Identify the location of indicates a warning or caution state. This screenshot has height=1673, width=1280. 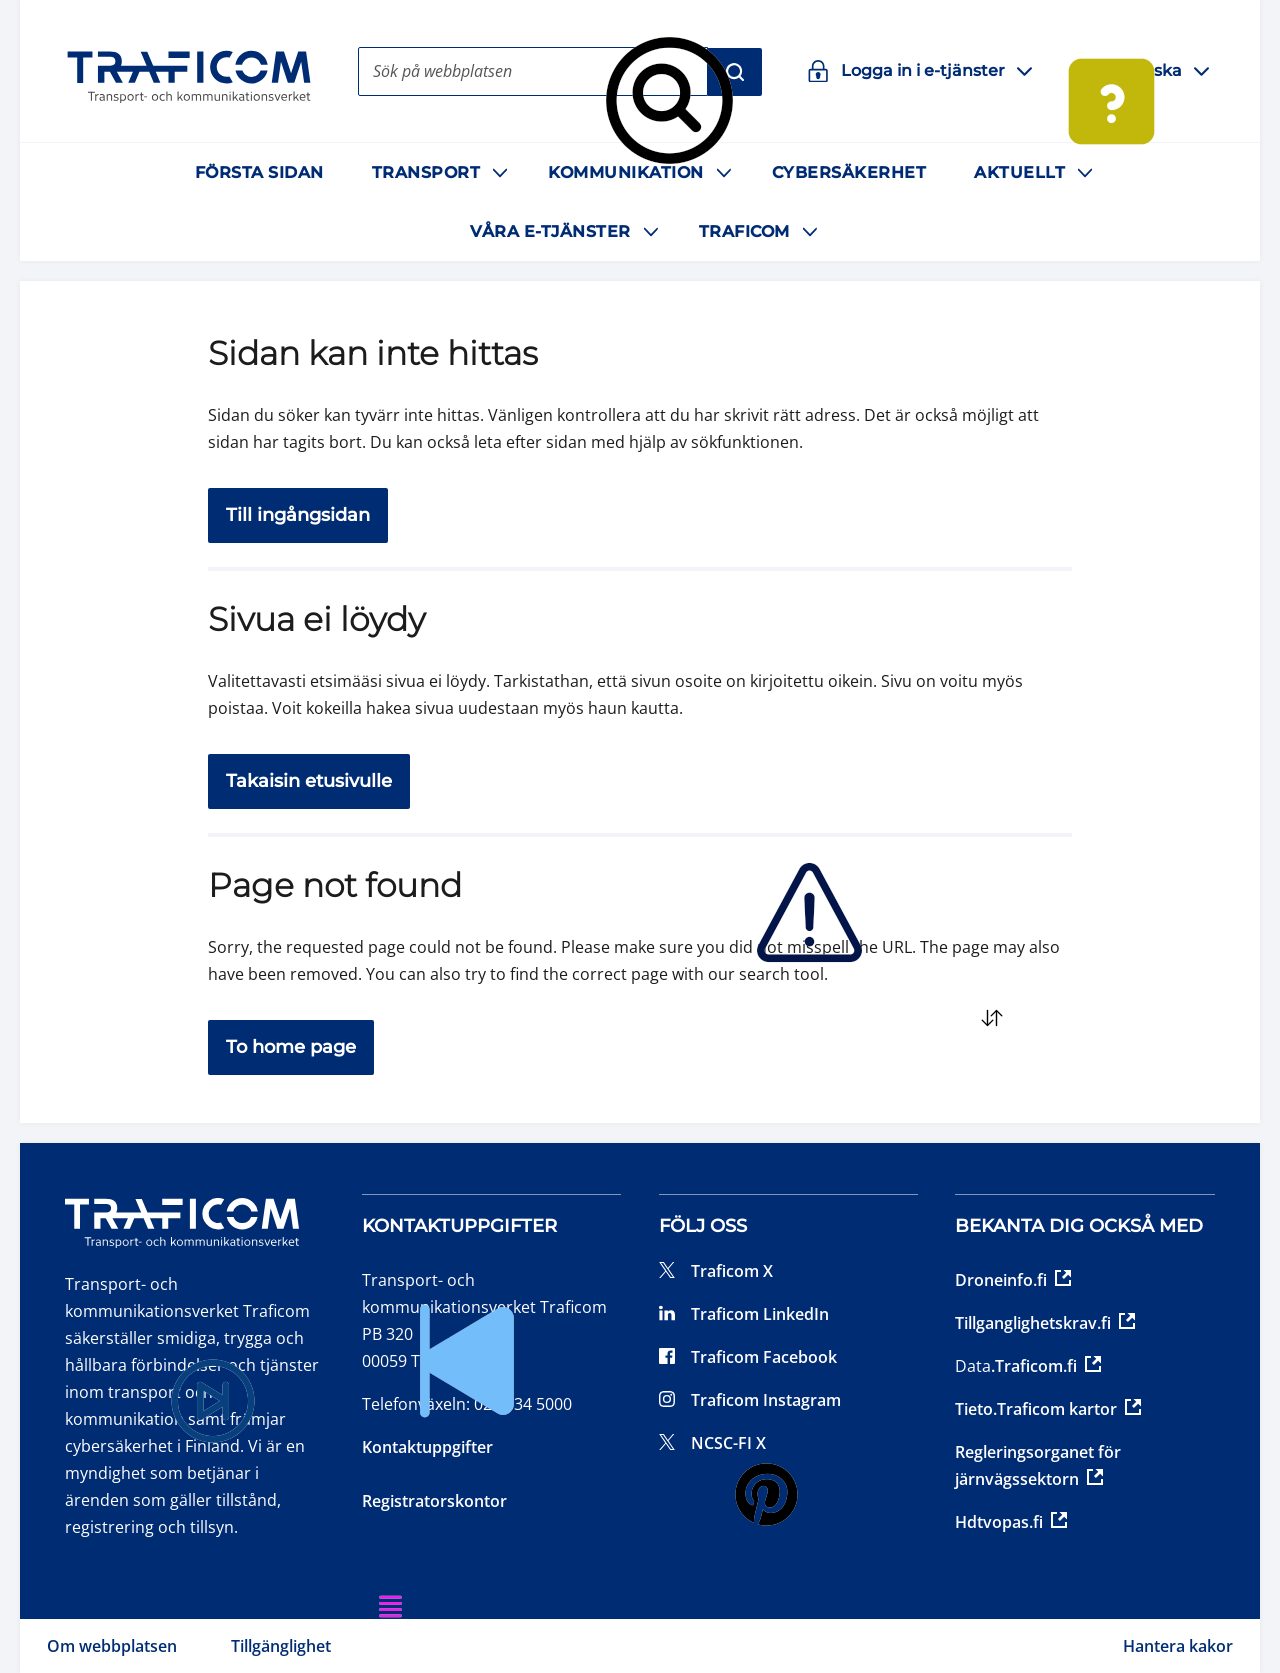
(809, 912).